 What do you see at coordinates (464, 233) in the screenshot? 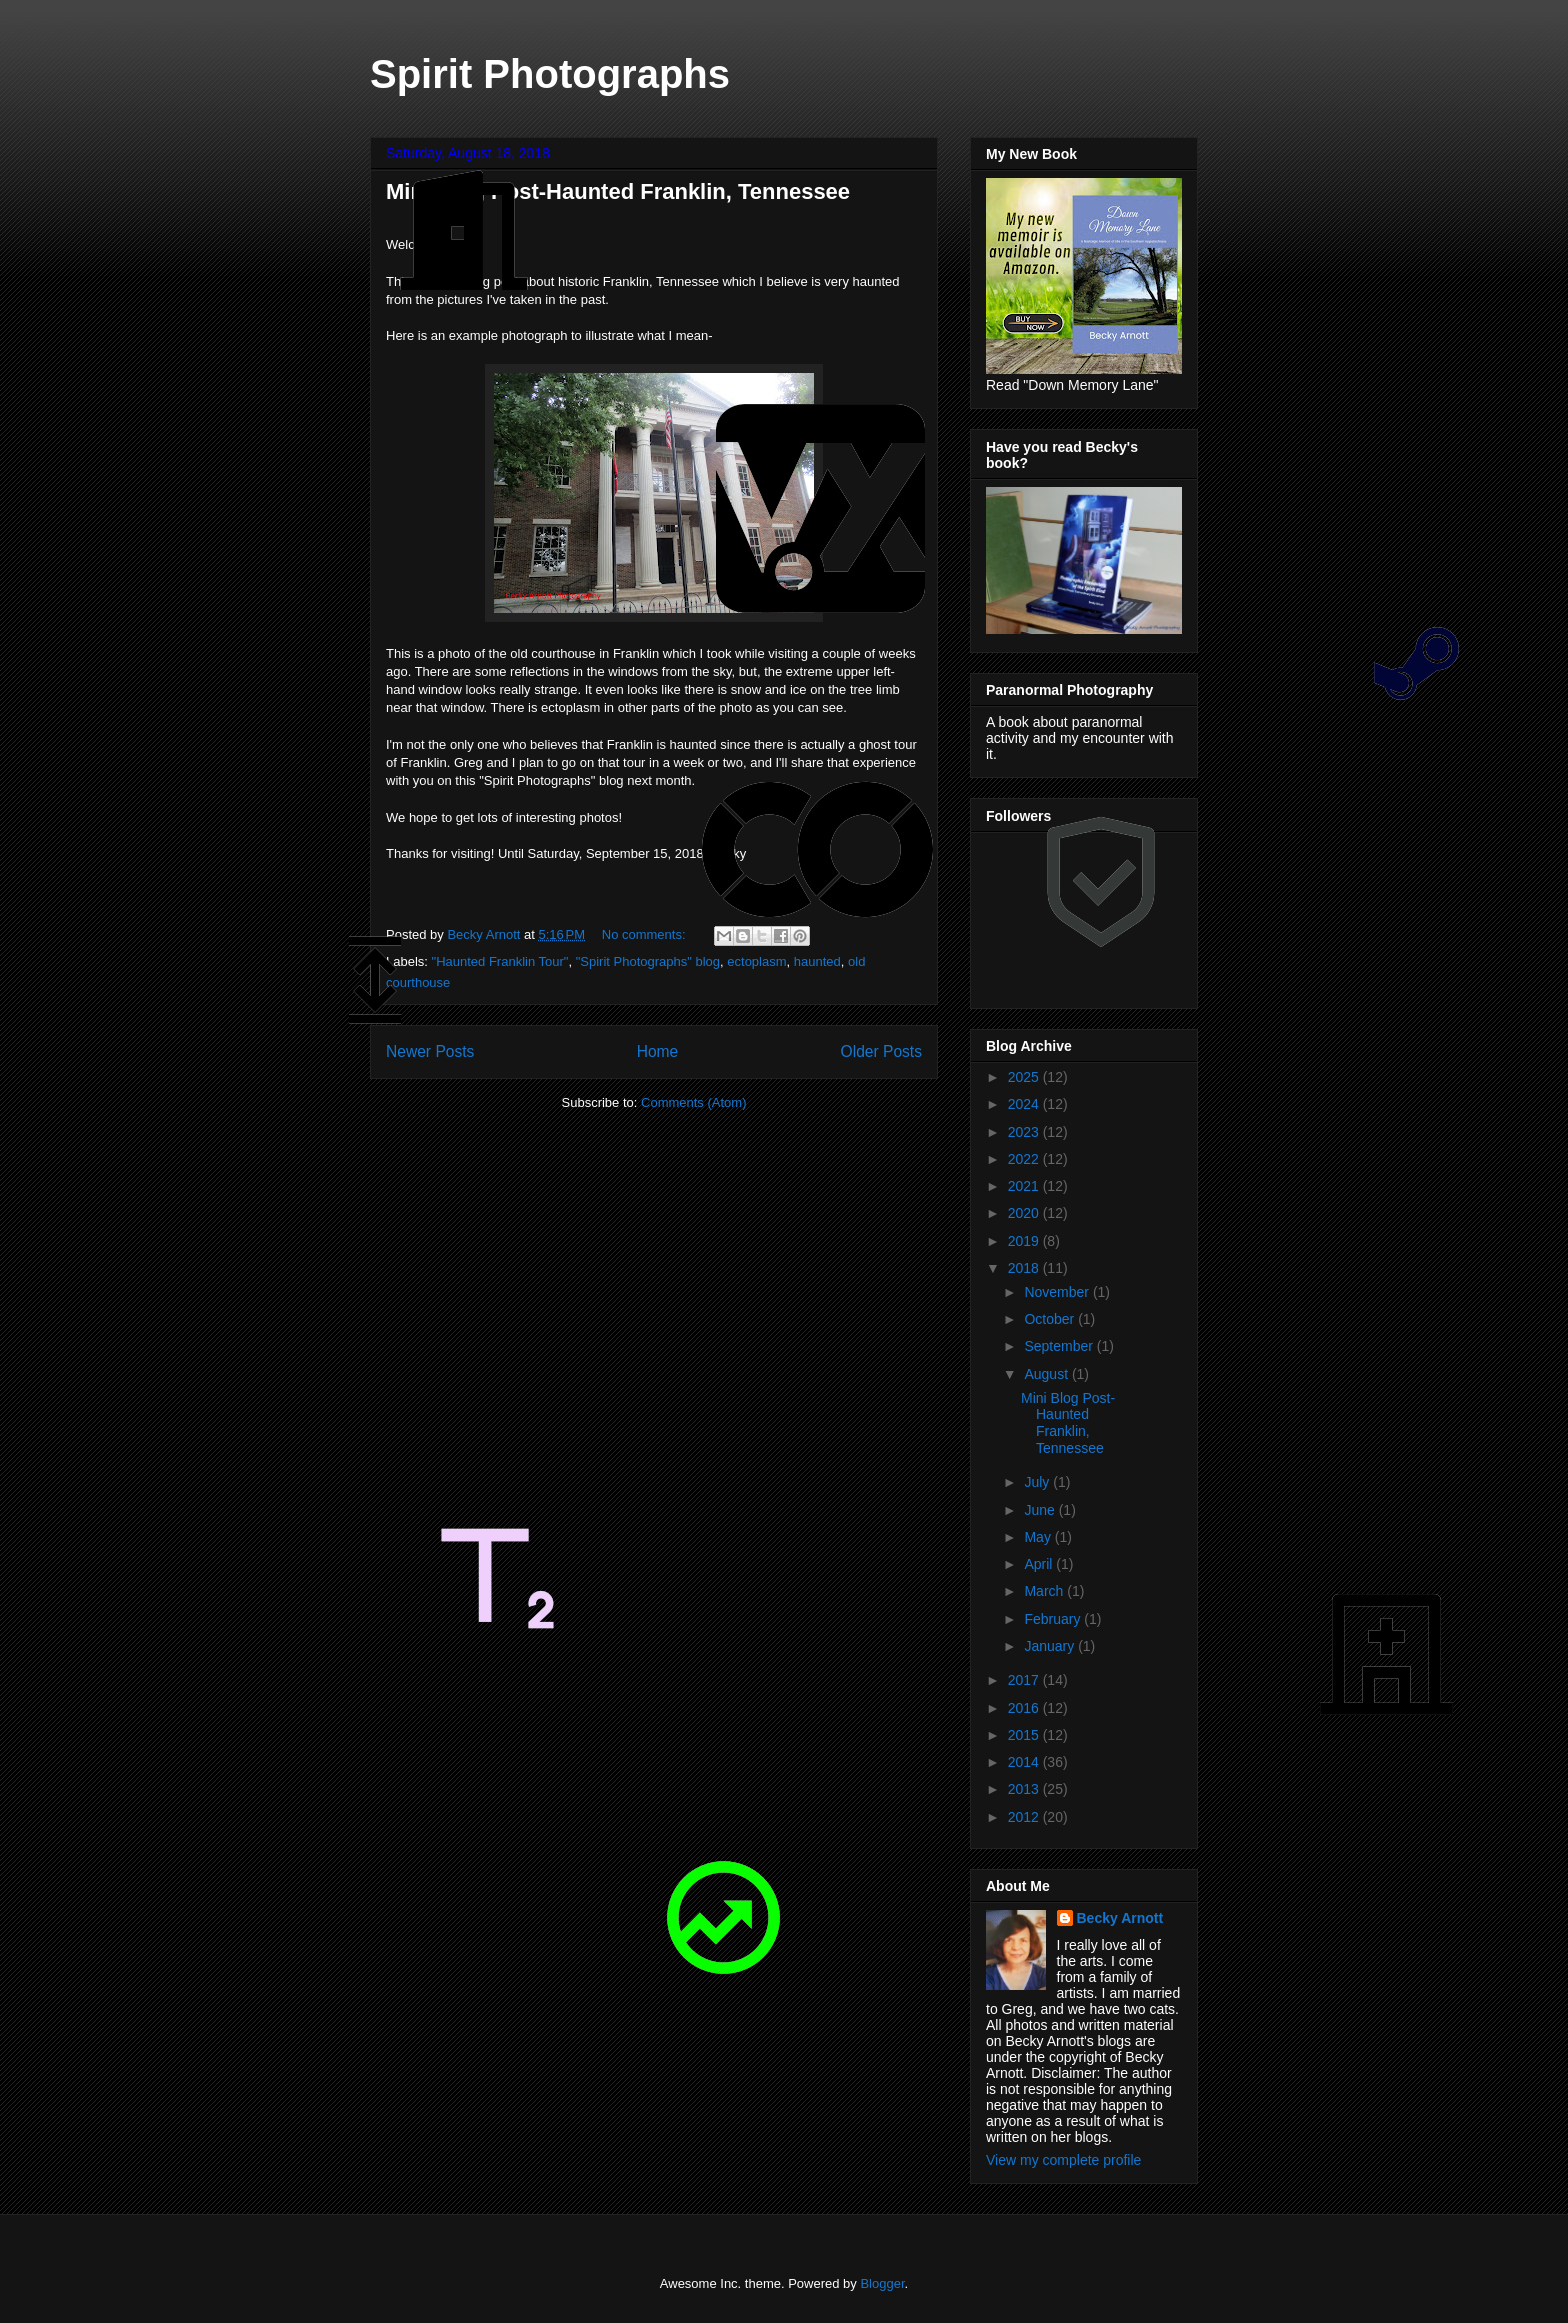
I see `log out or exit the application` at bounding box center [464, 233].